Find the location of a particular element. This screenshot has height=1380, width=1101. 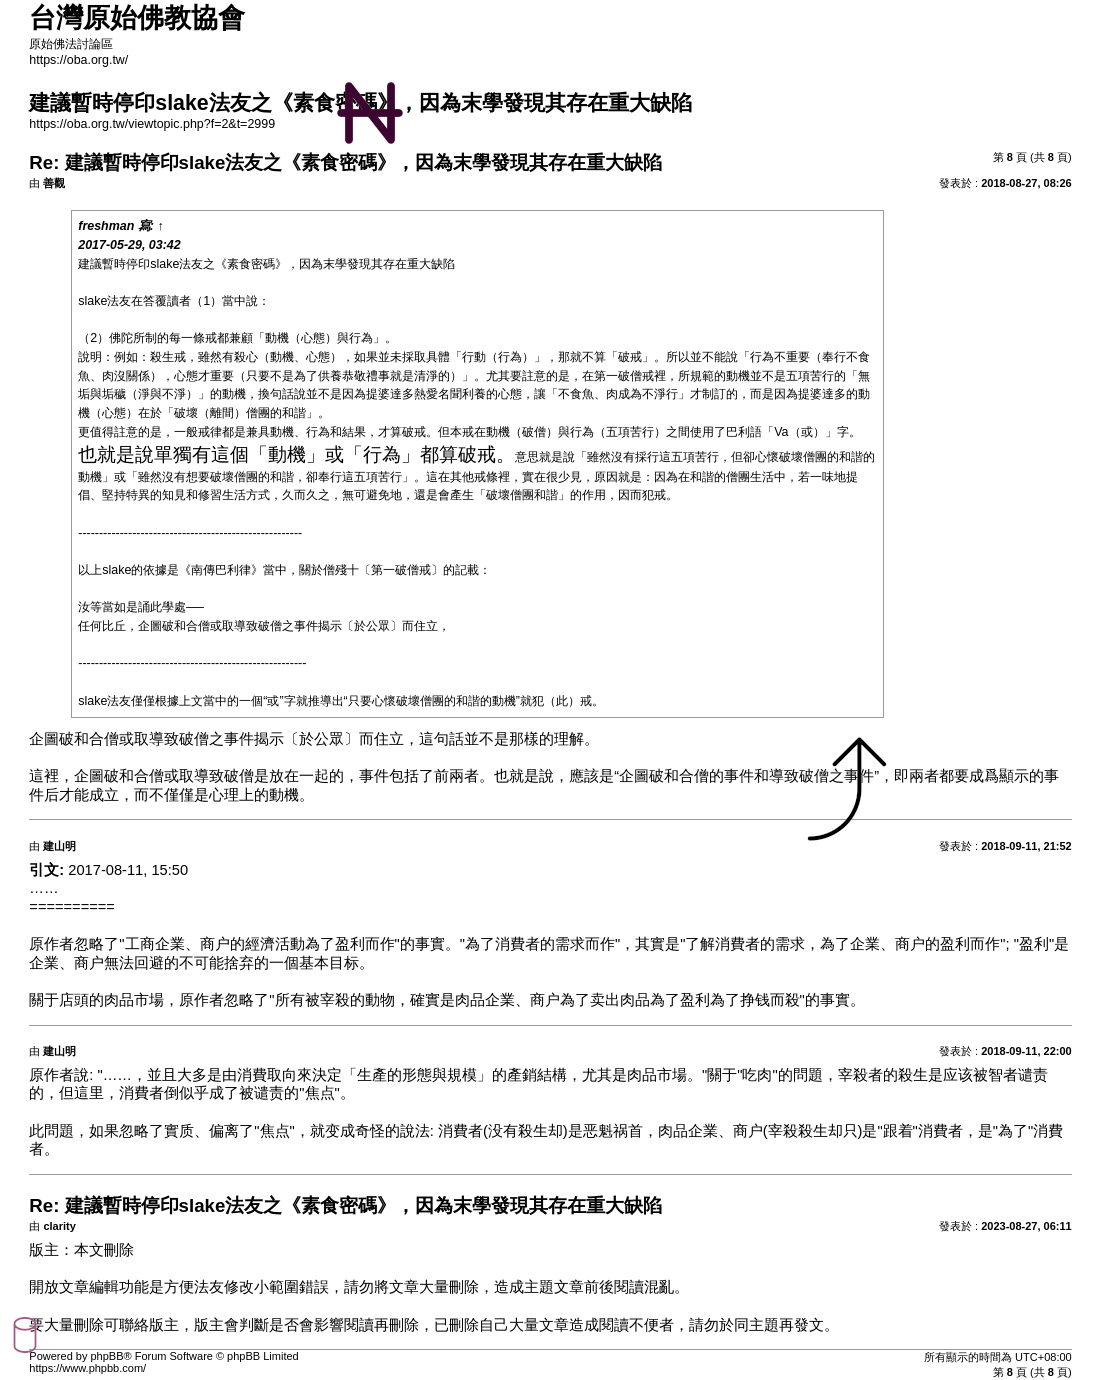

nigerian naira currency symbol is located at coordinates (370, 113).